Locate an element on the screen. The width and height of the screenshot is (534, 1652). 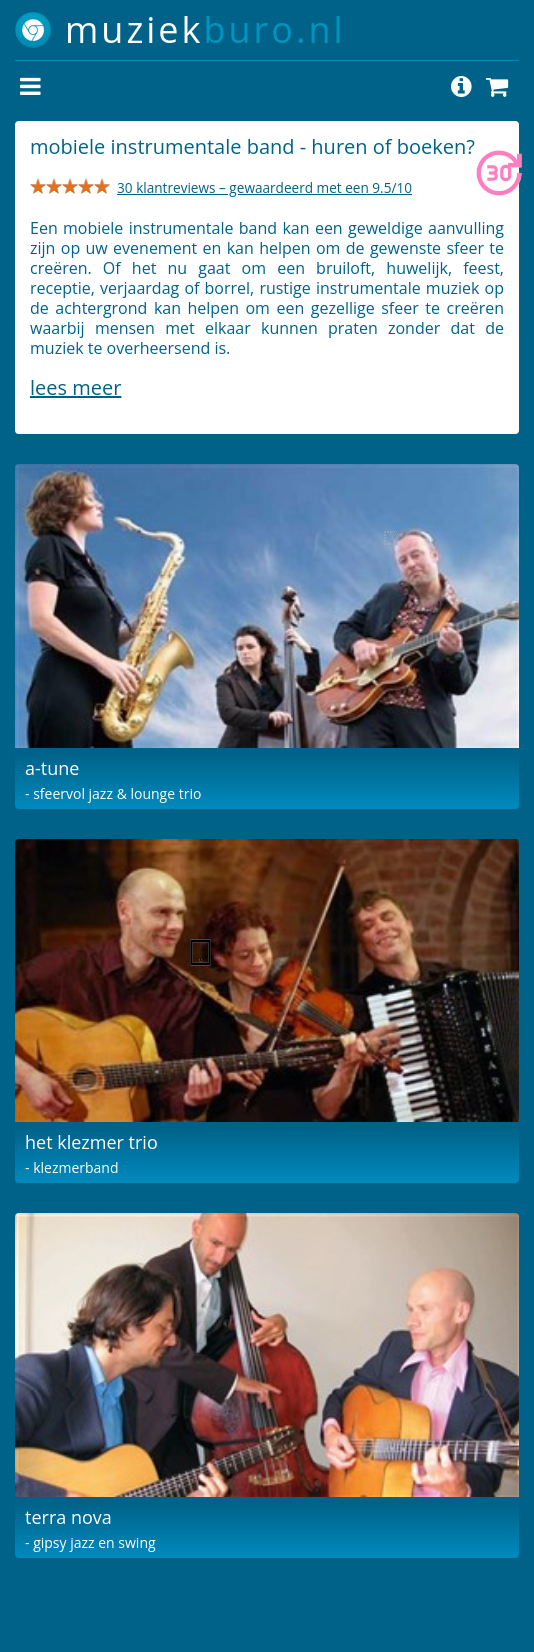
skip forward 30 seconds is located at coordinates (499, 173).